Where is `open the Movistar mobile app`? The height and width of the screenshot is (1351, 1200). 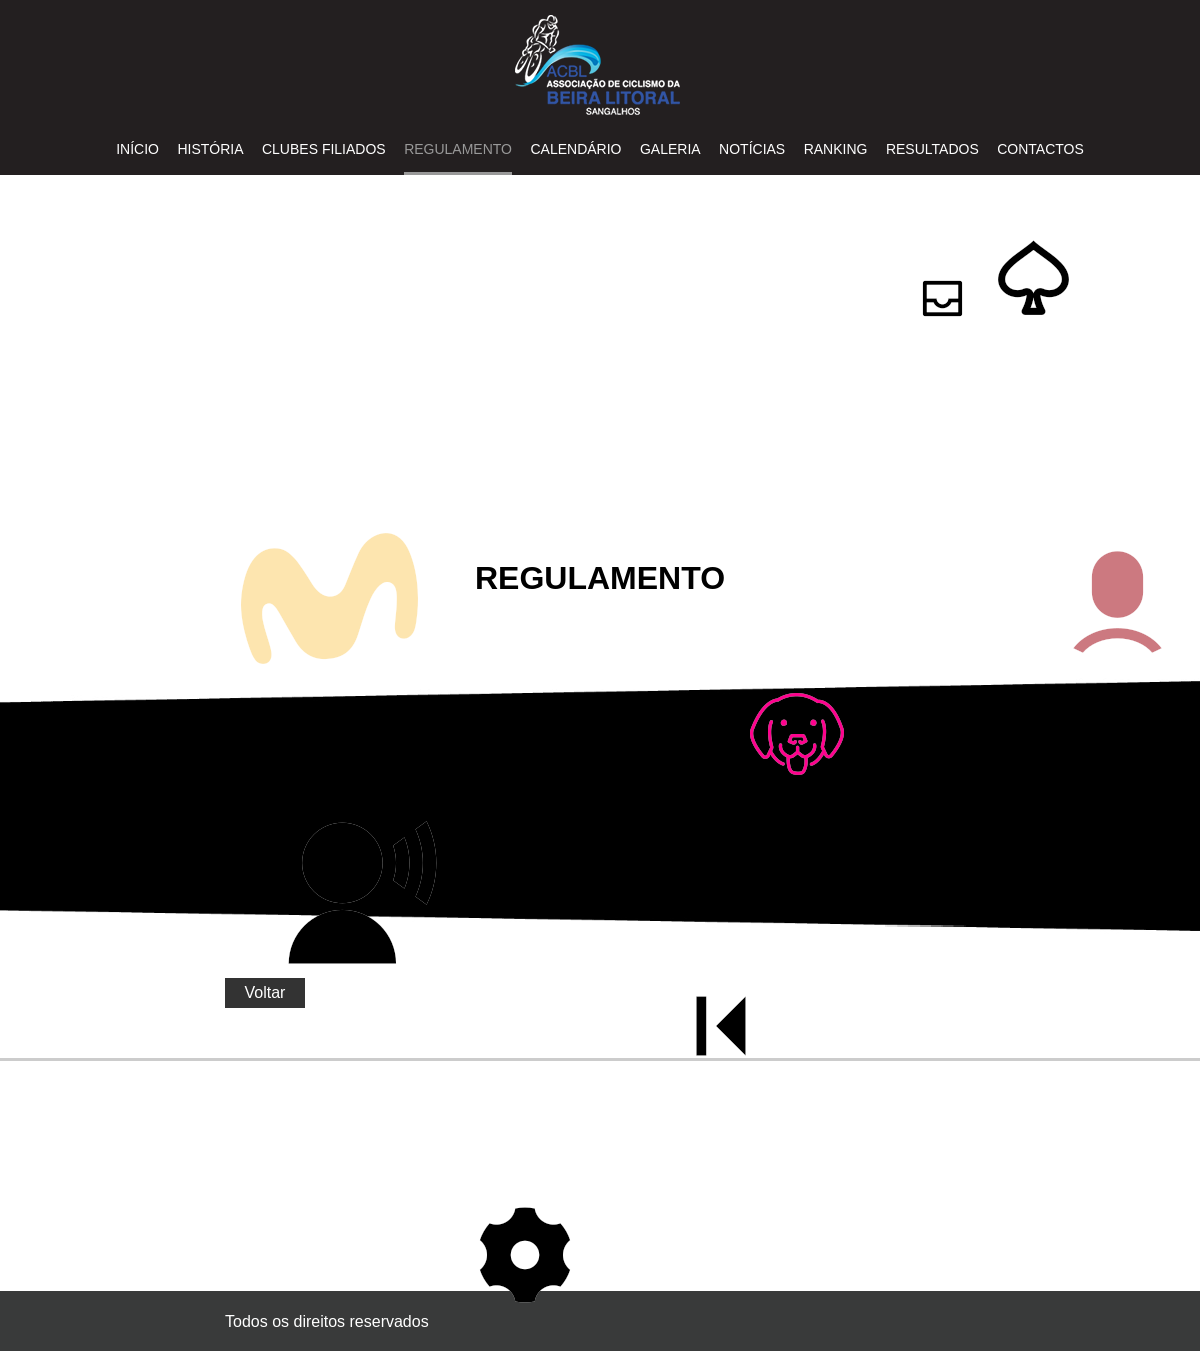
open the Movistar mobile app is located at coordinates (329, 598).